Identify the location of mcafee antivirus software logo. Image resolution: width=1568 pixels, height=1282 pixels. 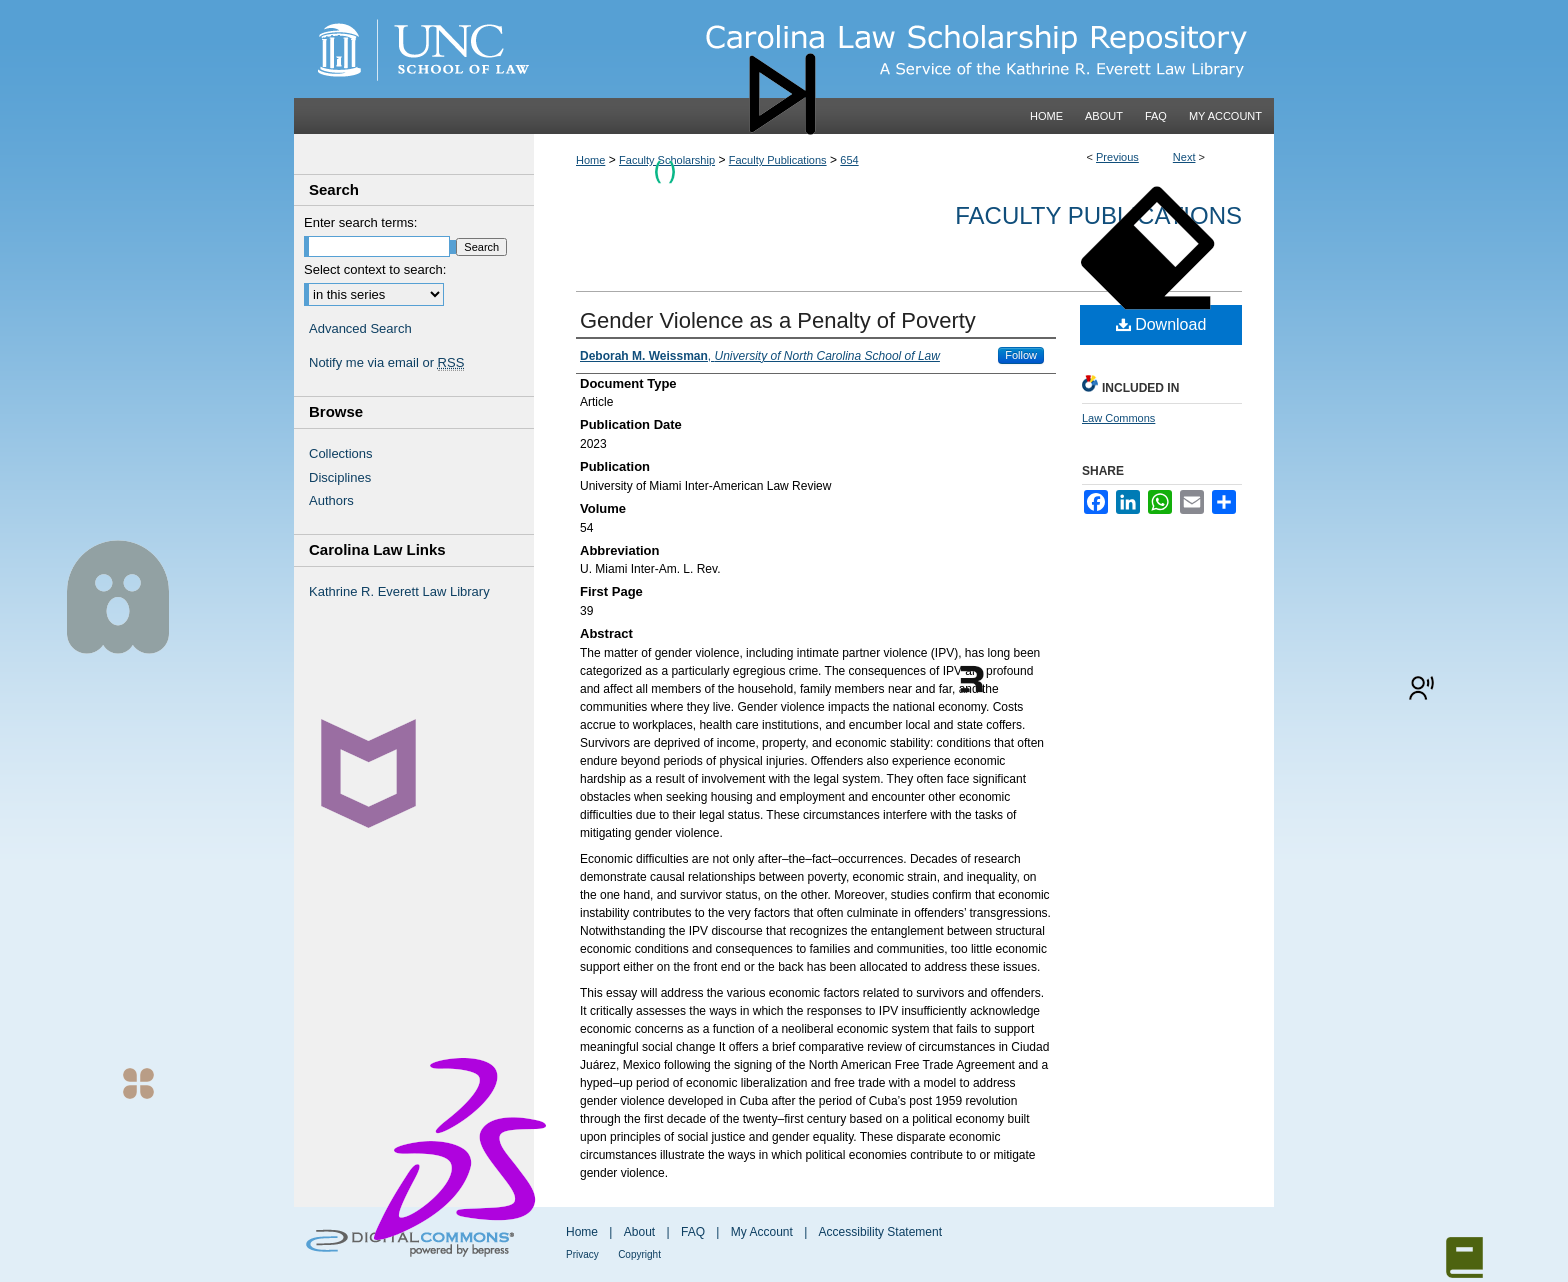
(368, 773).